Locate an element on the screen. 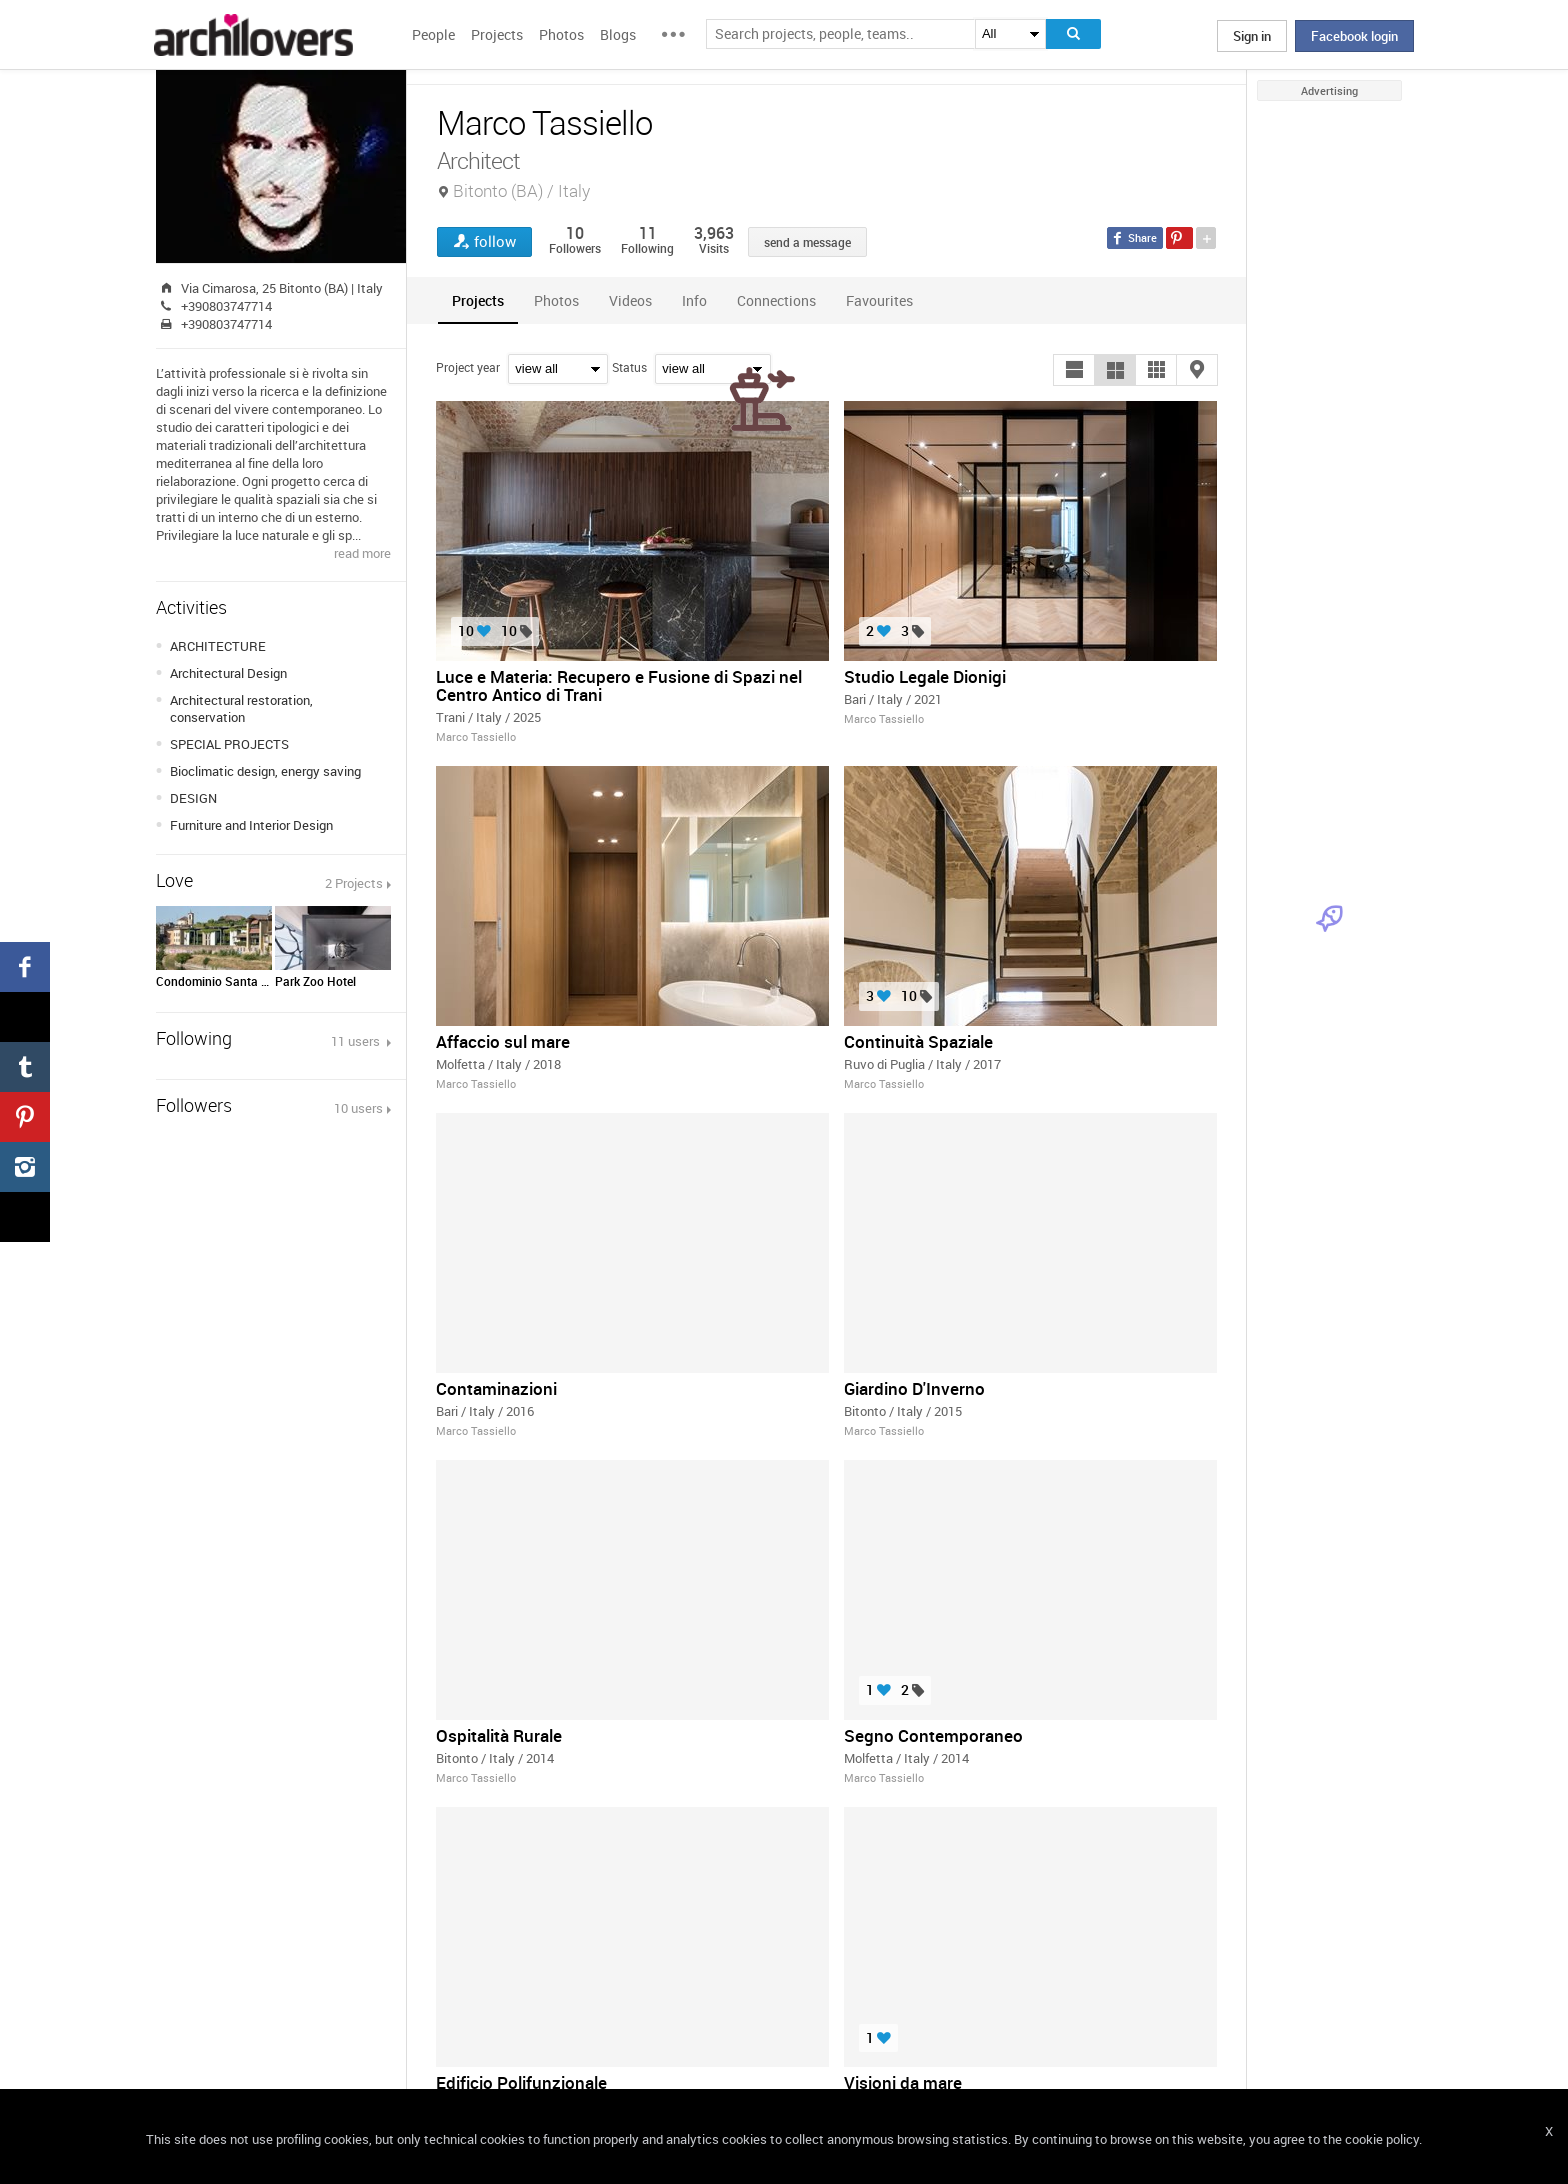  browse seafood or fish-related content is located at coordinates (1330, 917).